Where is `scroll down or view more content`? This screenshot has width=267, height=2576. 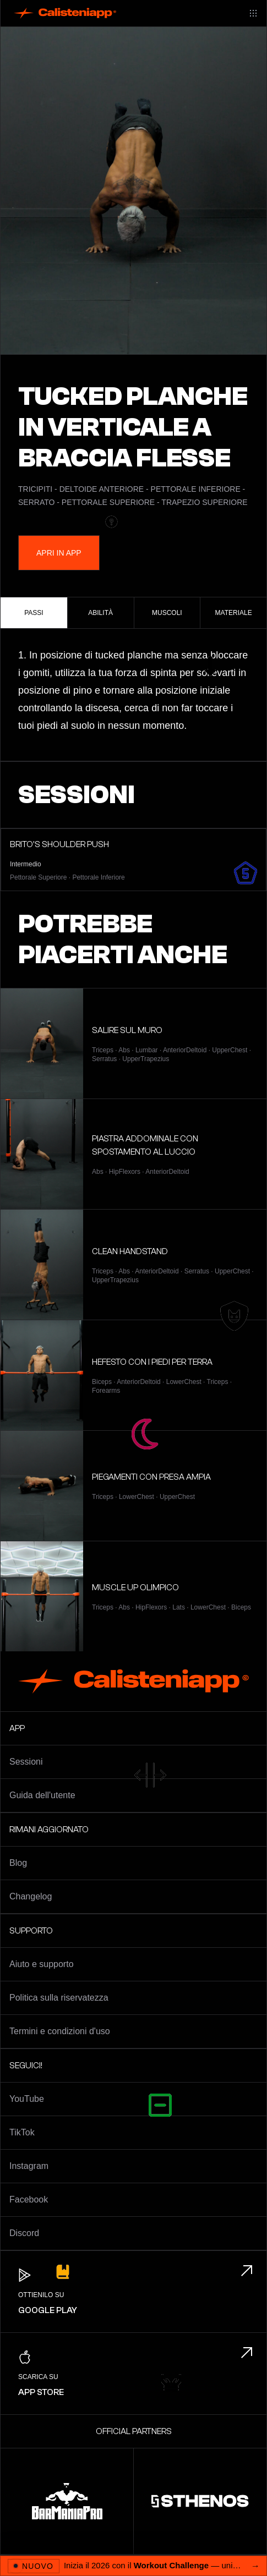
scroll down or view more content is located at coordinates (210, 666).